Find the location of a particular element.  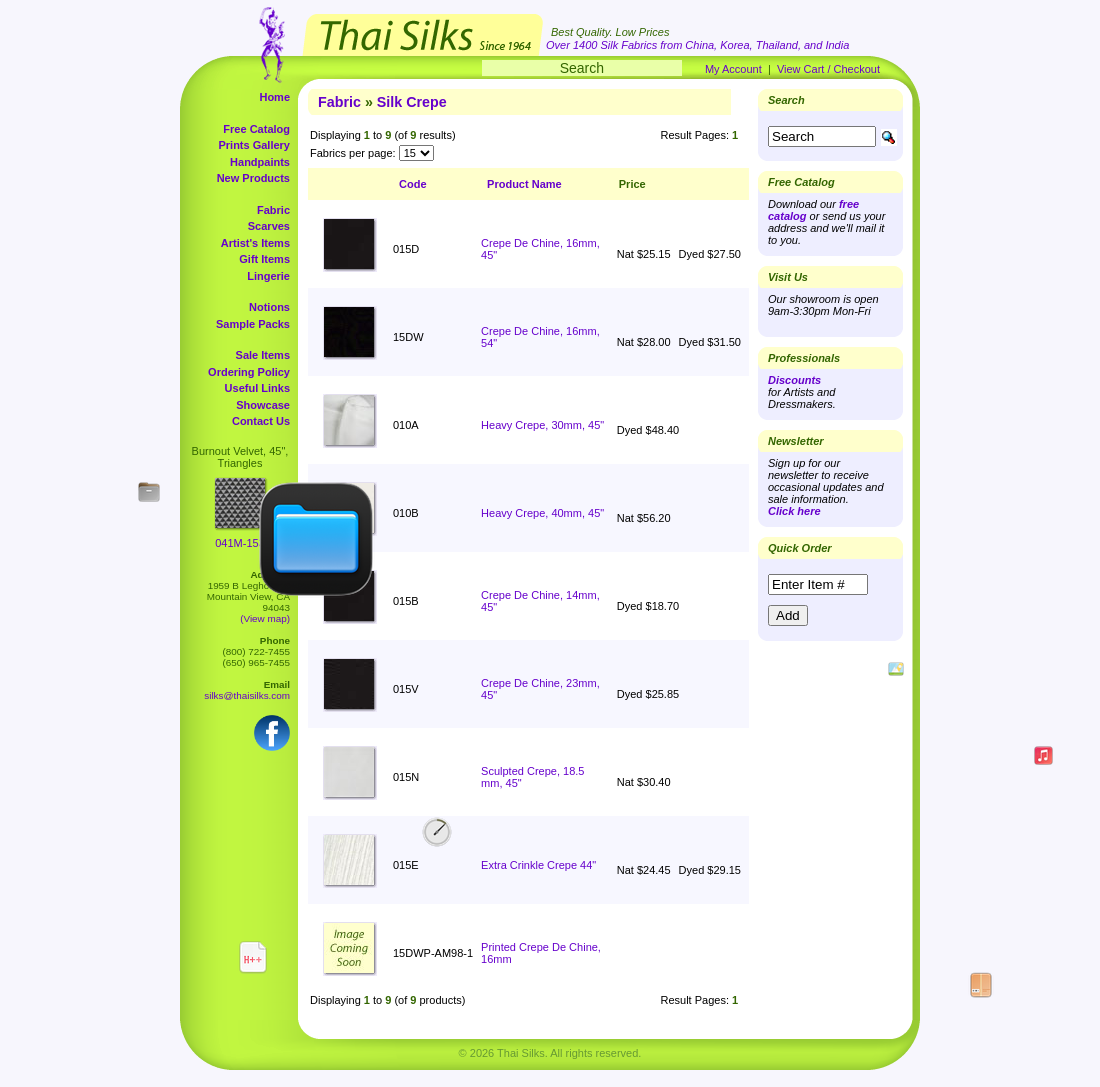

open the photo gallery app is located at coordinates (896, 669).